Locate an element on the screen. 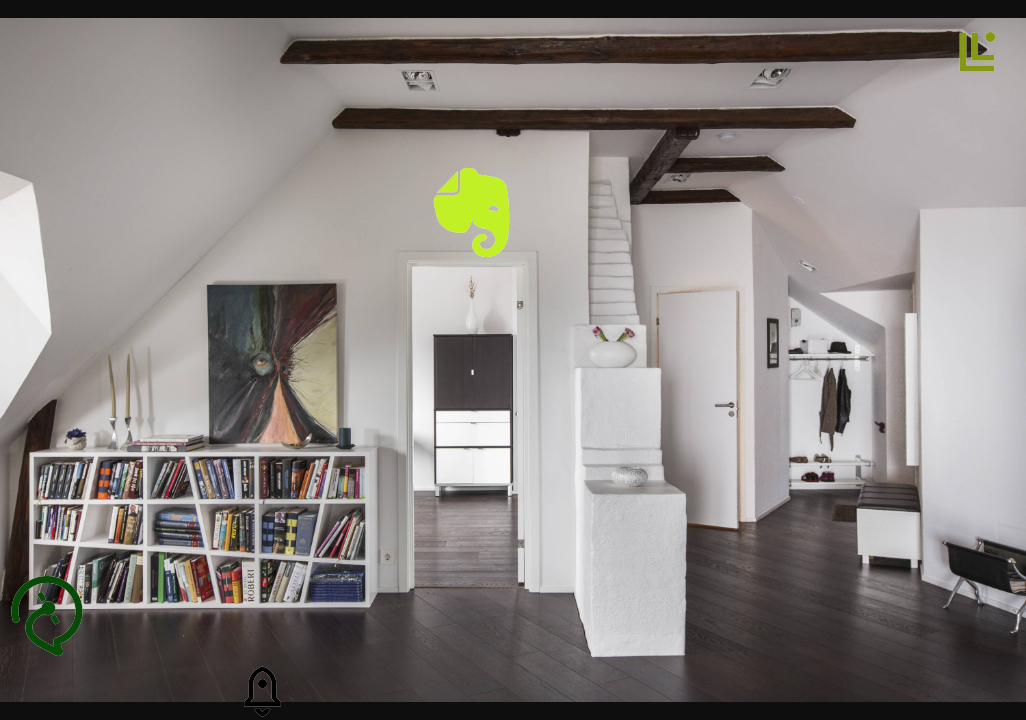  open Evernote app is located at coordinates (471, 212).